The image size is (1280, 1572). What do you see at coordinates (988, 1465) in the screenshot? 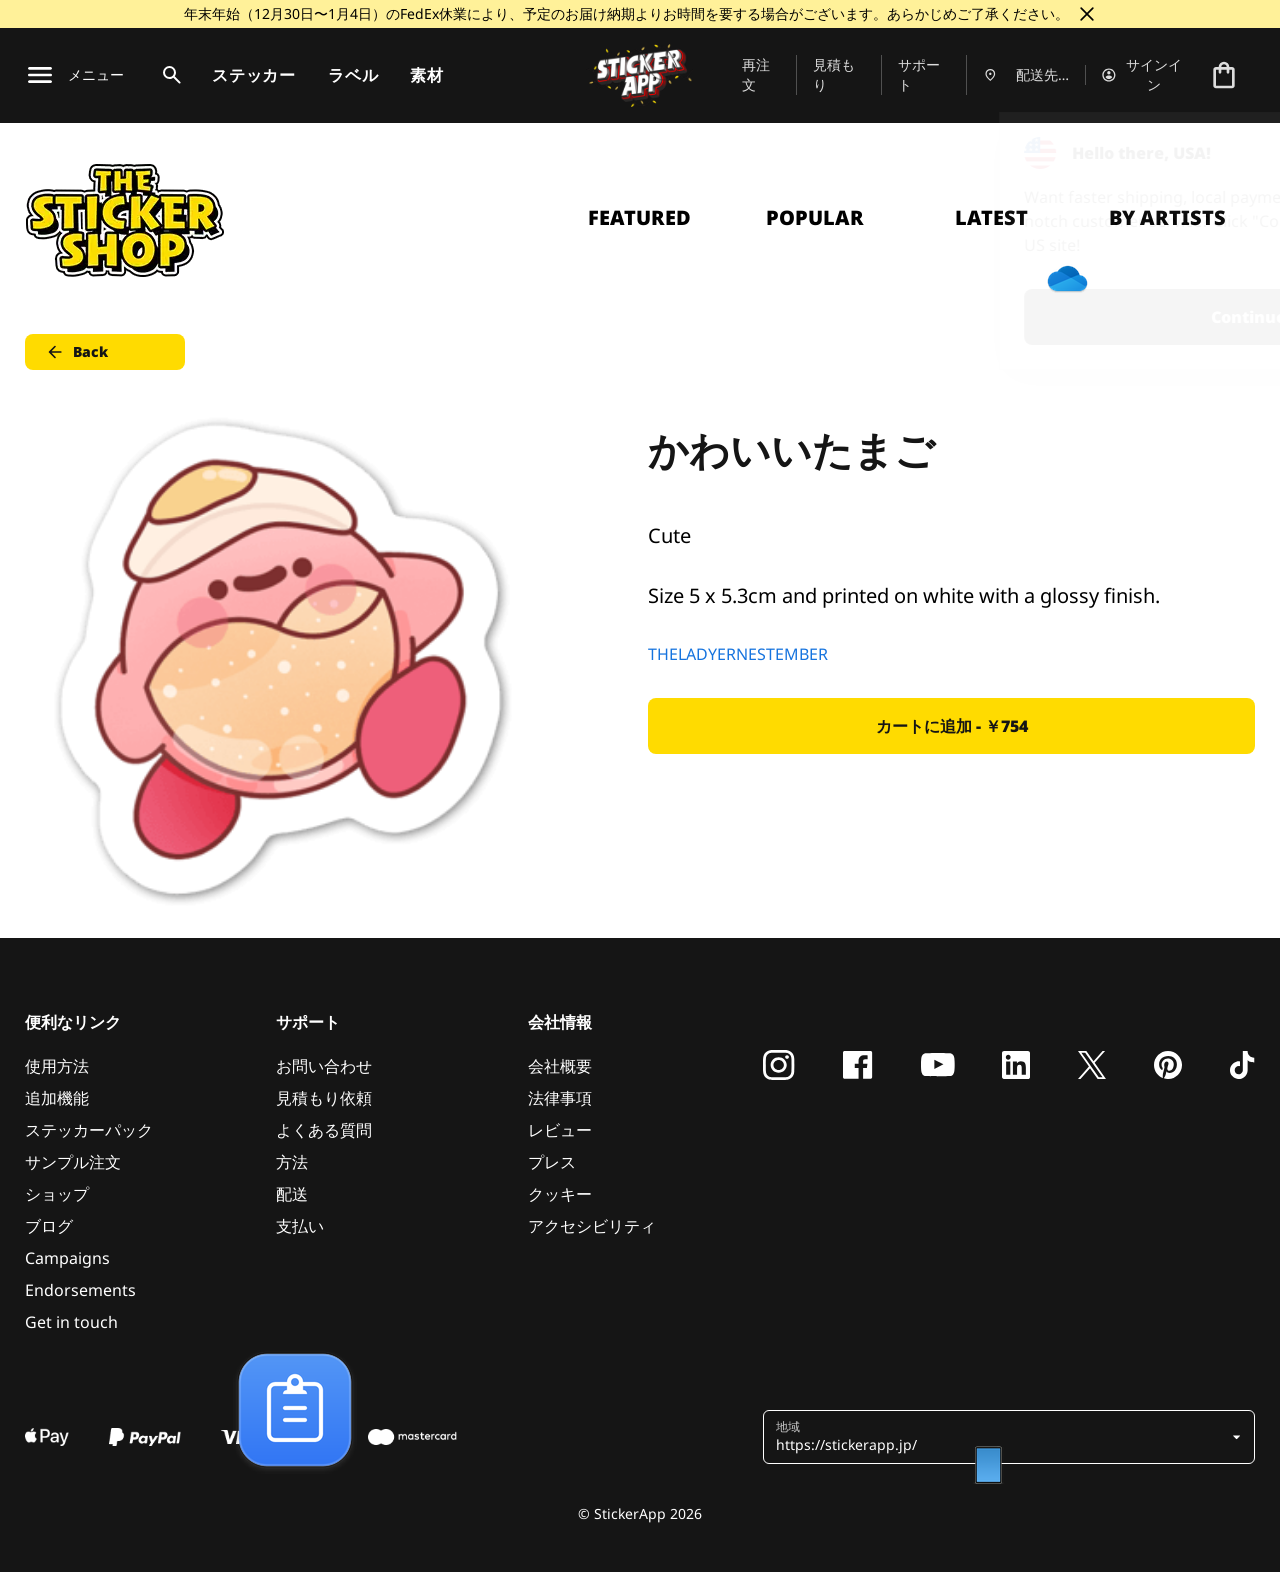
I see `iPad Air device icon` at bounding box center [988, 1465].